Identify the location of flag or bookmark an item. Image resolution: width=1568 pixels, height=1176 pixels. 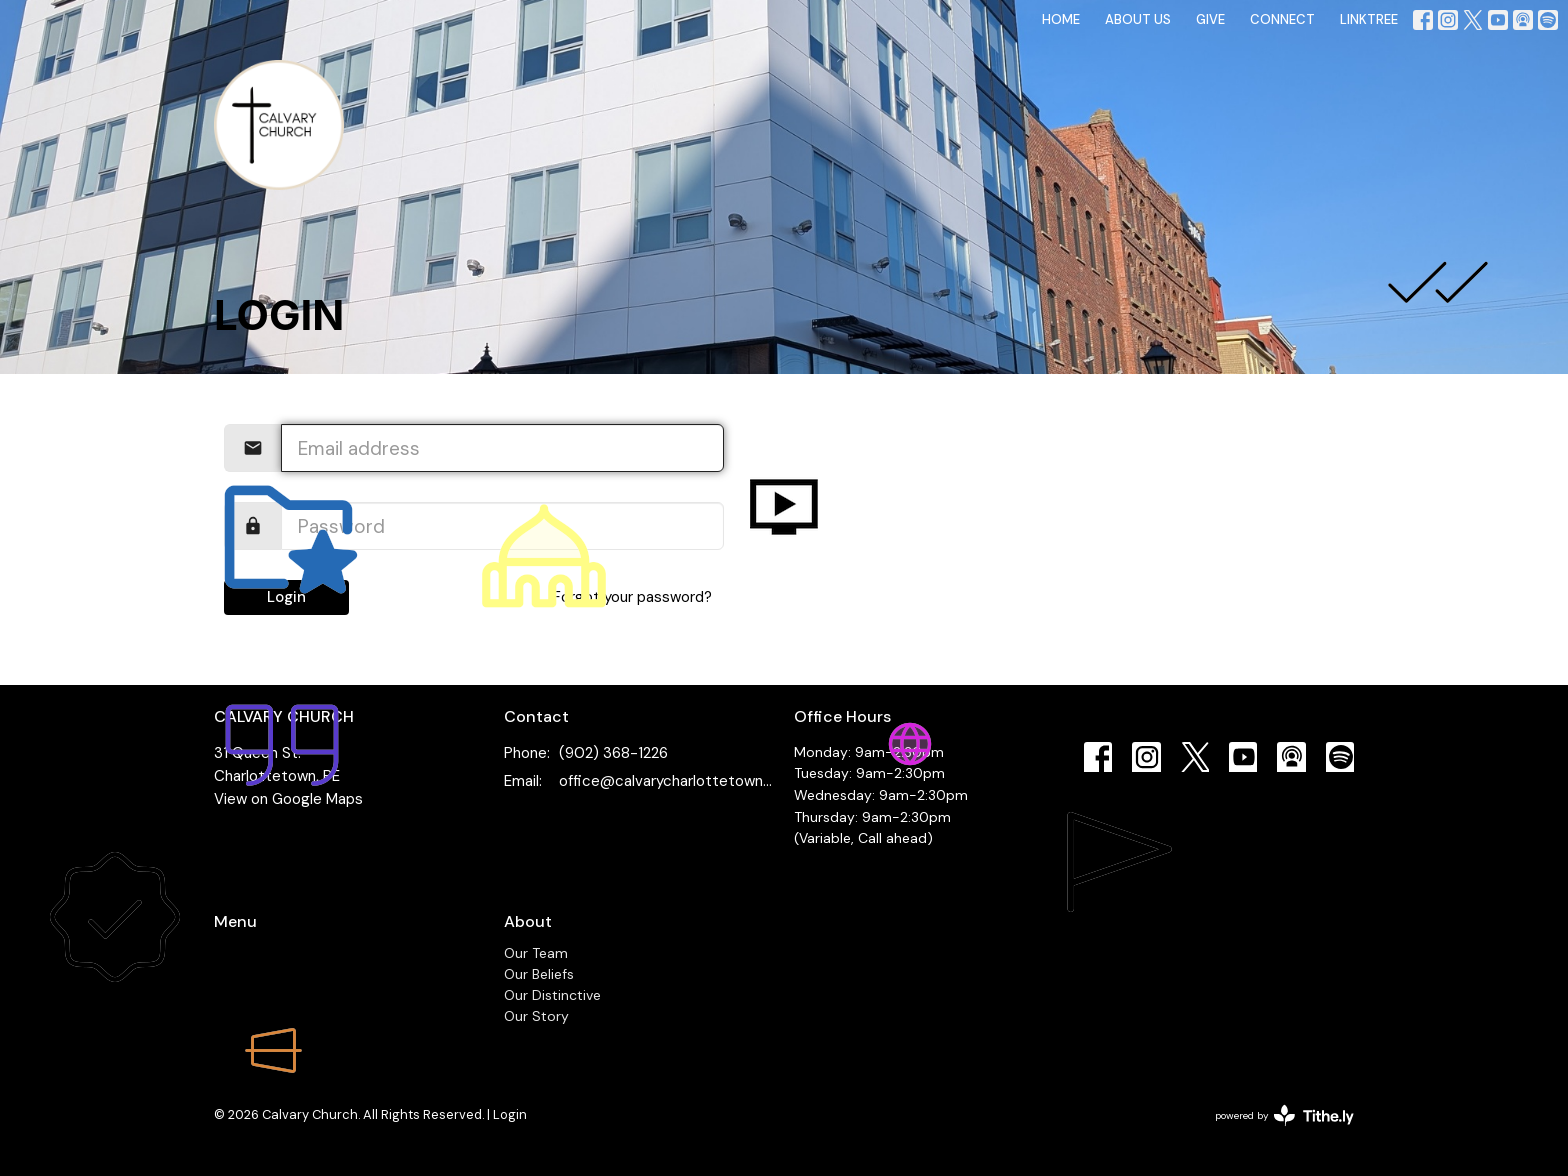
(1109, 862).